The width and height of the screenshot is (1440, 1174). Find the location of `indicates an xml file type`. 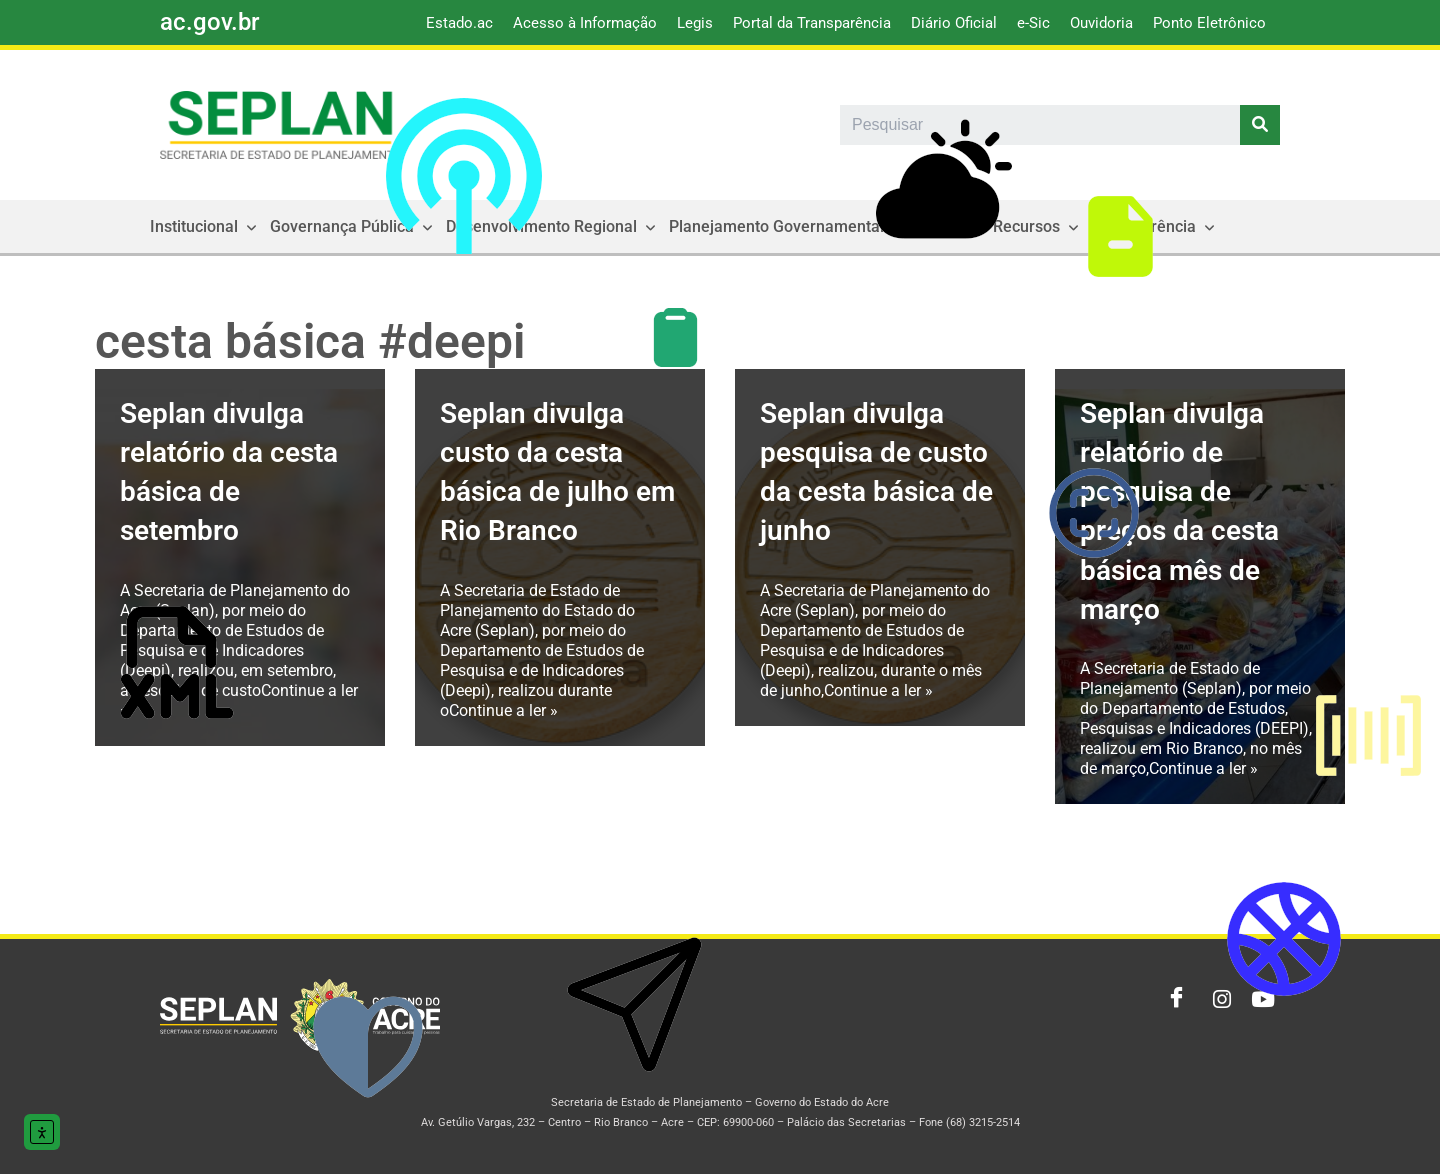

indicates an xml file type is located at coordinates (171, 662).